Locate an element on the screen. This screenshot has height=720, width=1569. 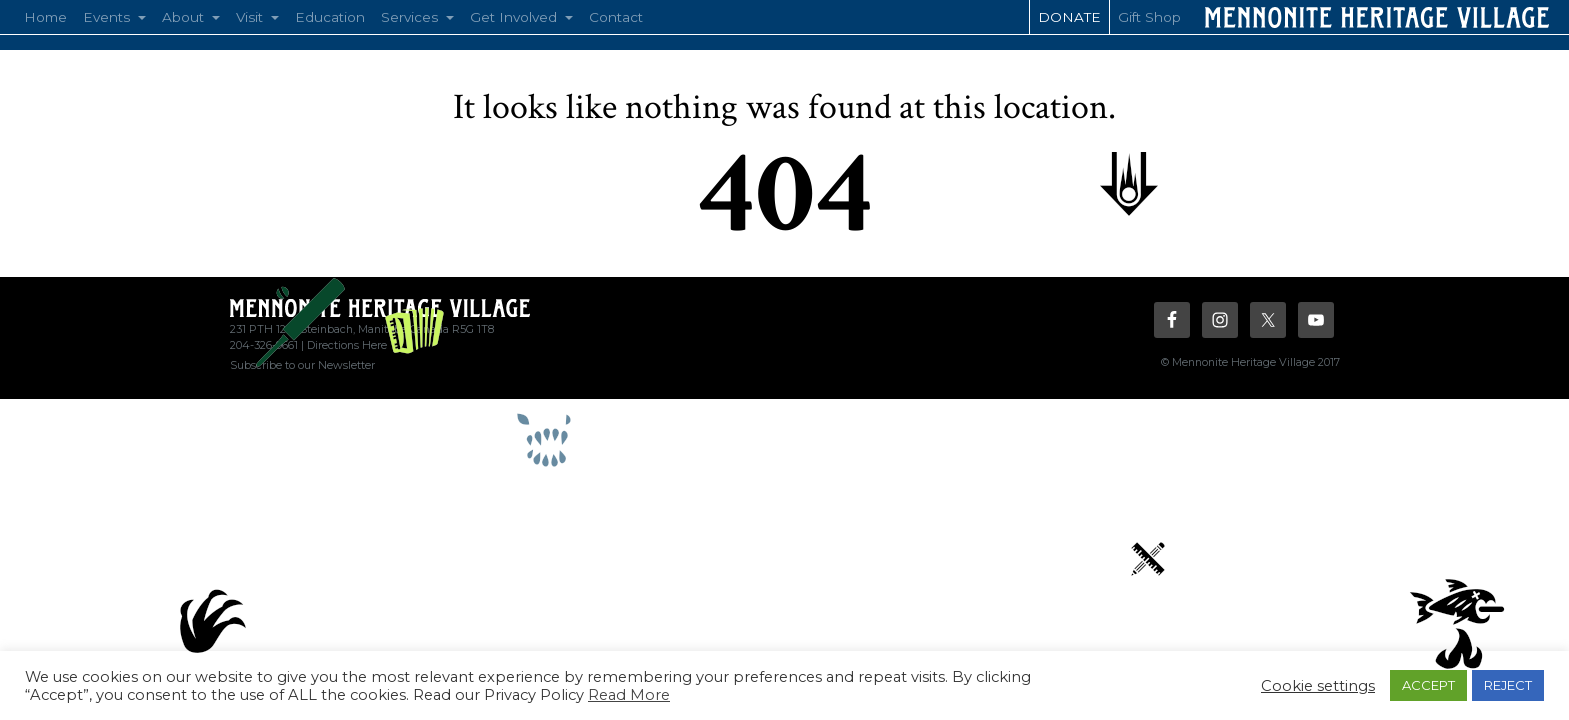
access design or drawing tools is located at coordinates (1148, 559).